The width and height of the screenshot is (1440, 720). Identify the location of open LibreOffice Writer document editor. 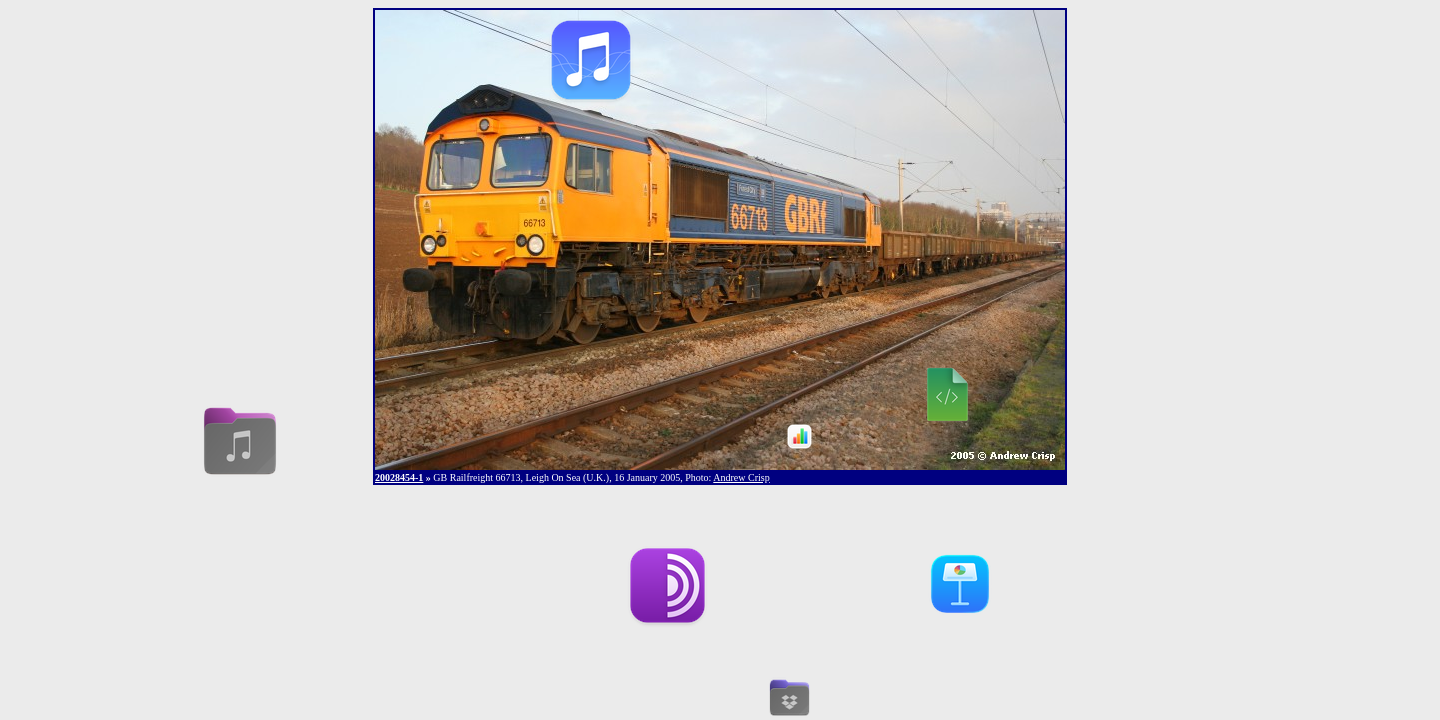
(960, 584).